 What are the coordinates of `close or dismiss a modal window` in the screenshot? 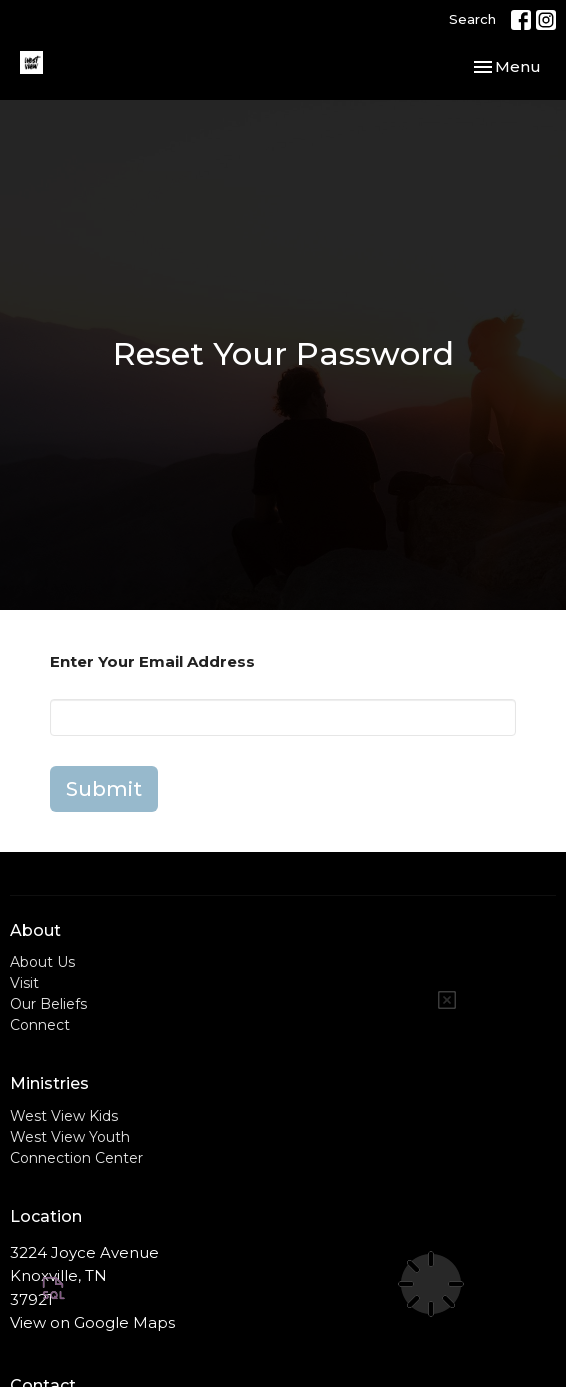 It's located at (447, 1000).